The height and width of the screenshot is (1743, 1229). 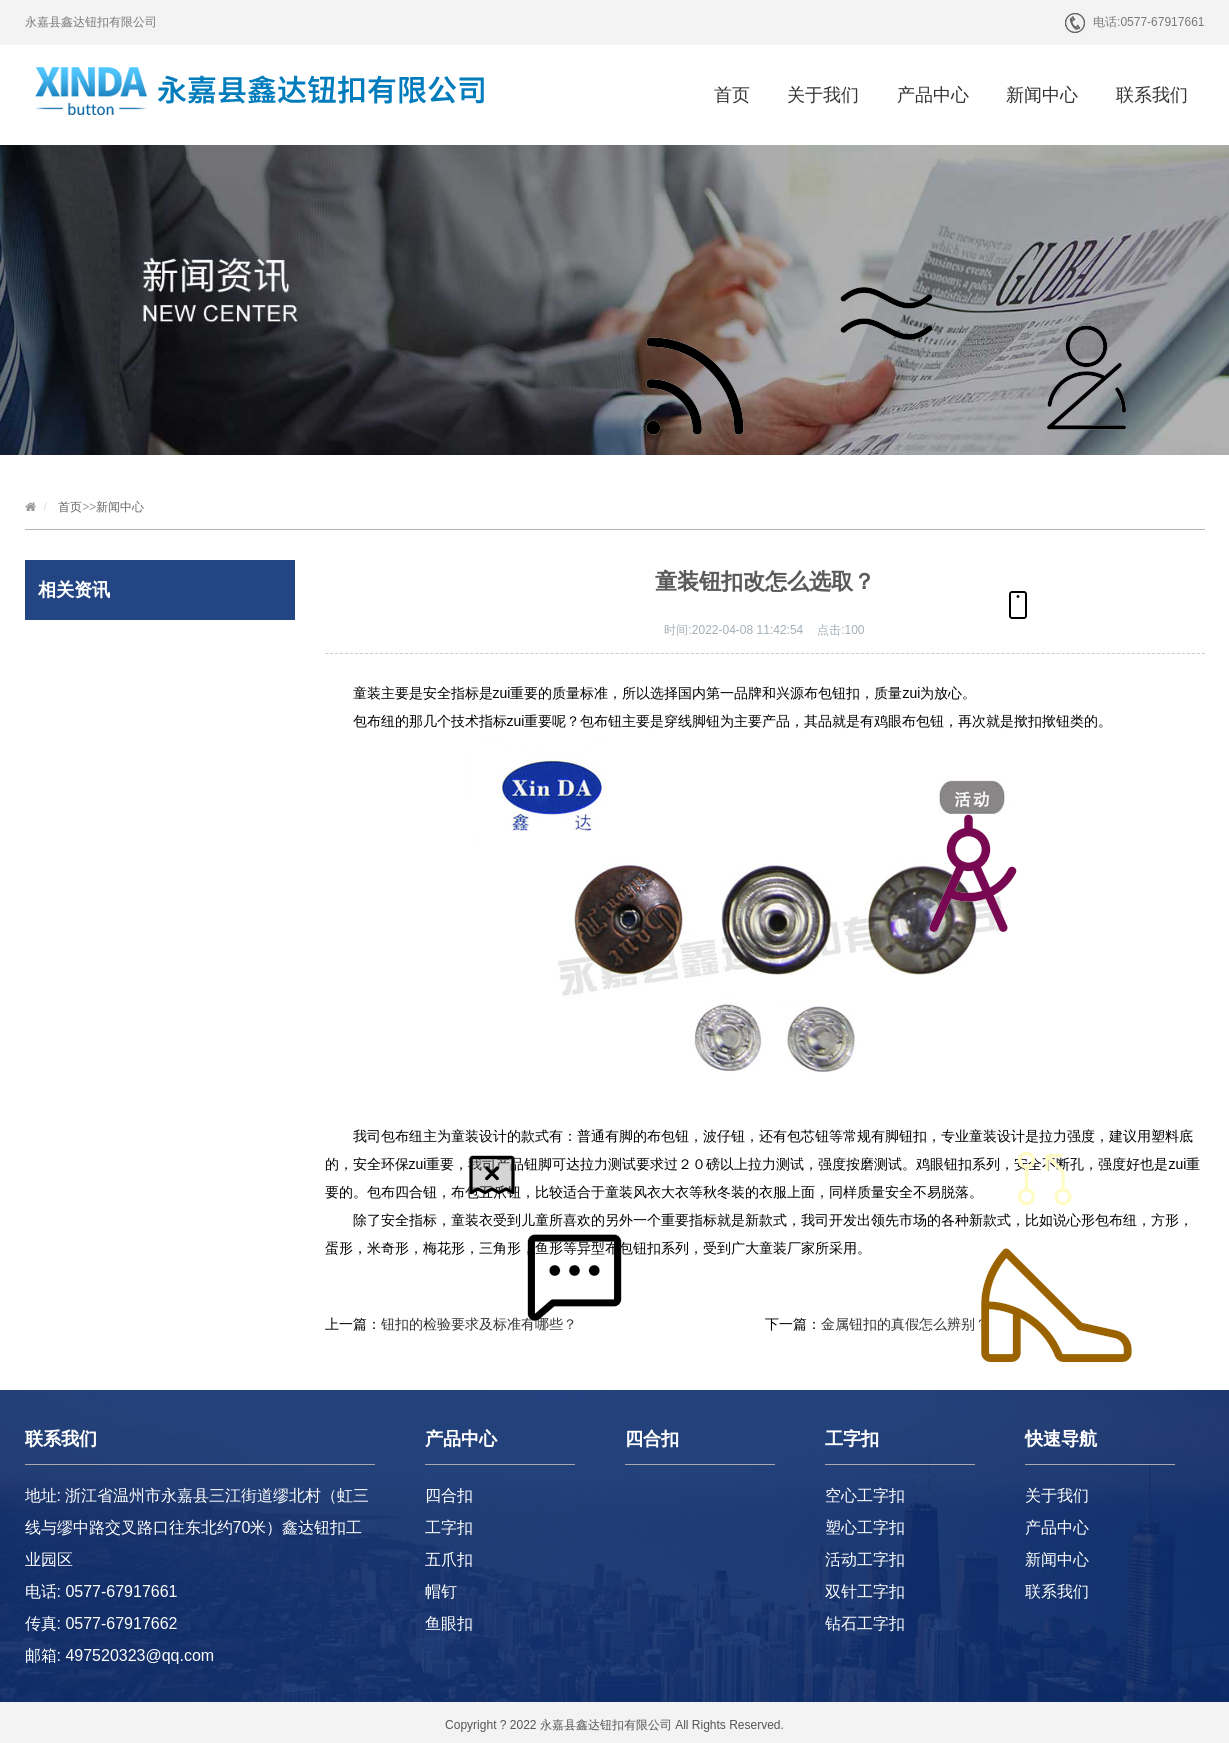 I want to click on access device camera settings, so click(x=1018, y=605).